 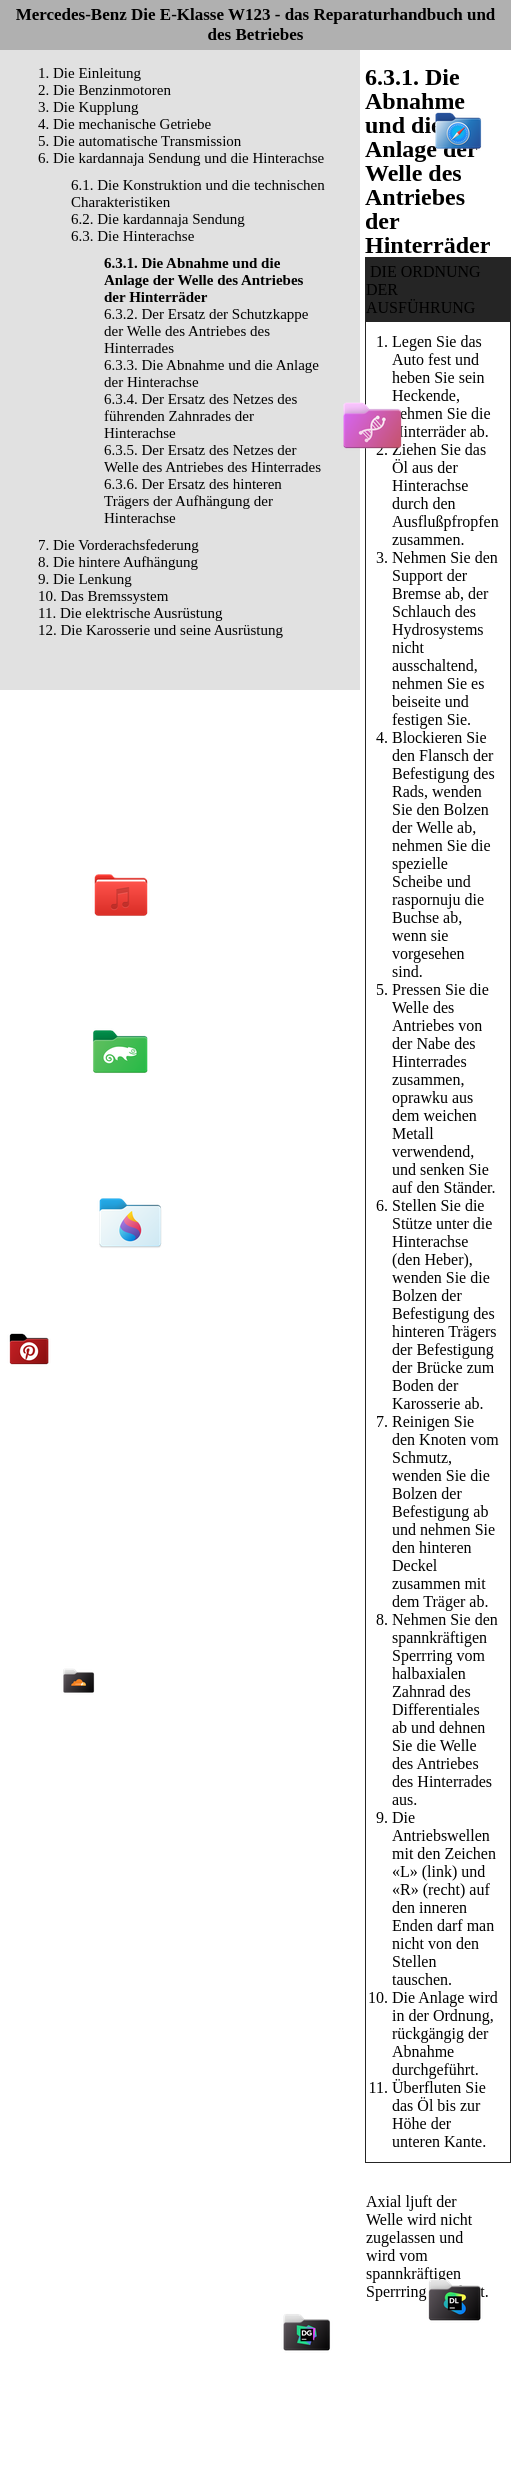 I want to click on open JetBrains DataGrip project folder, so click(x=306, y=2333).